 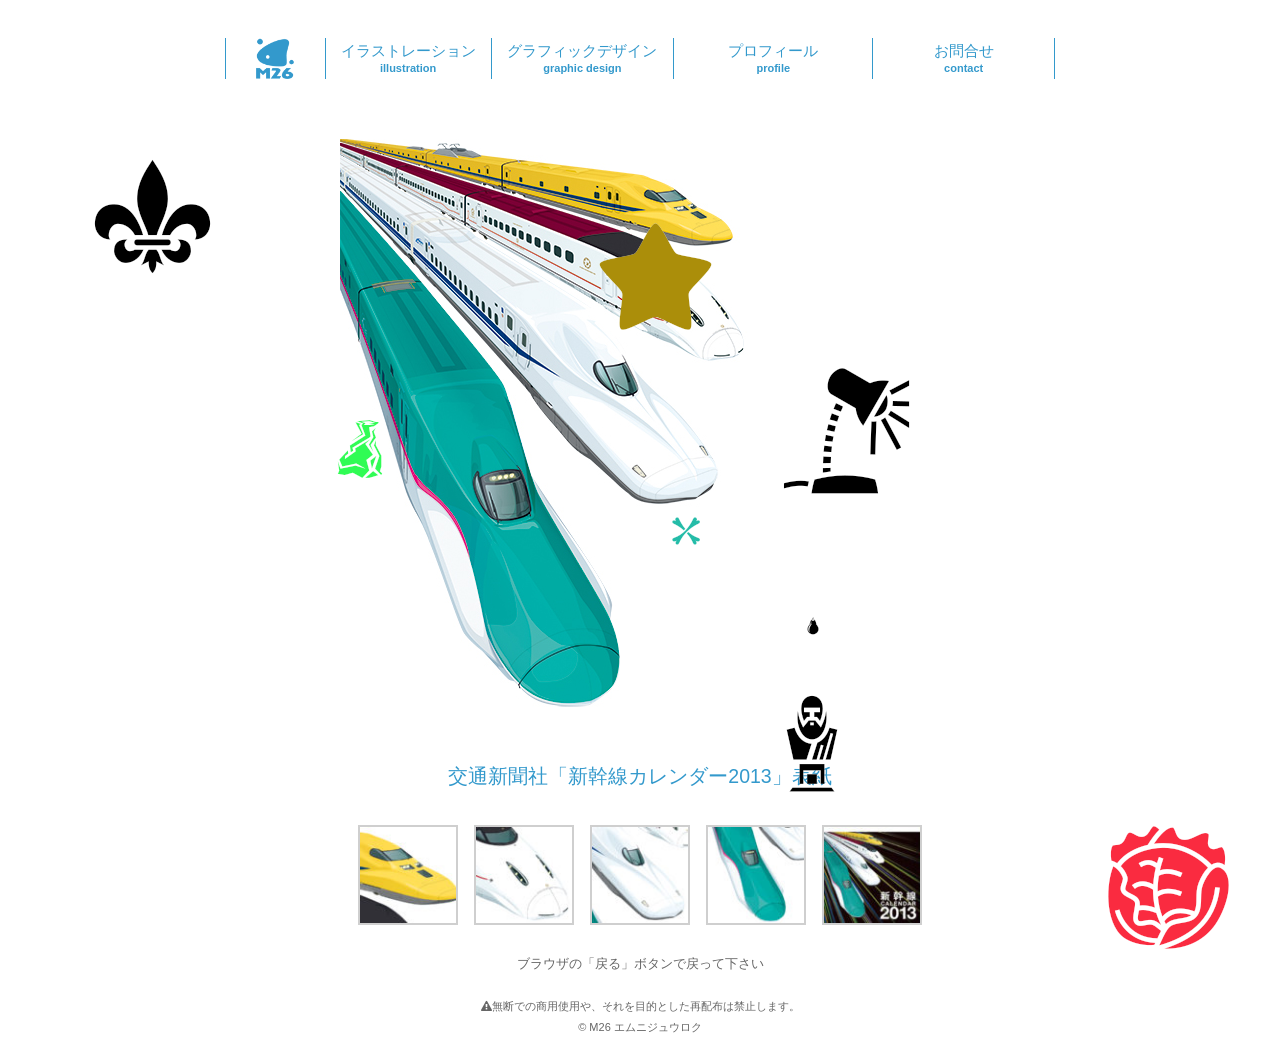 What do you see at coordinates (152, 216) in the screenshot?
I see `decorative emblem representing French or royal heritage` at bounding box center [152, 216].